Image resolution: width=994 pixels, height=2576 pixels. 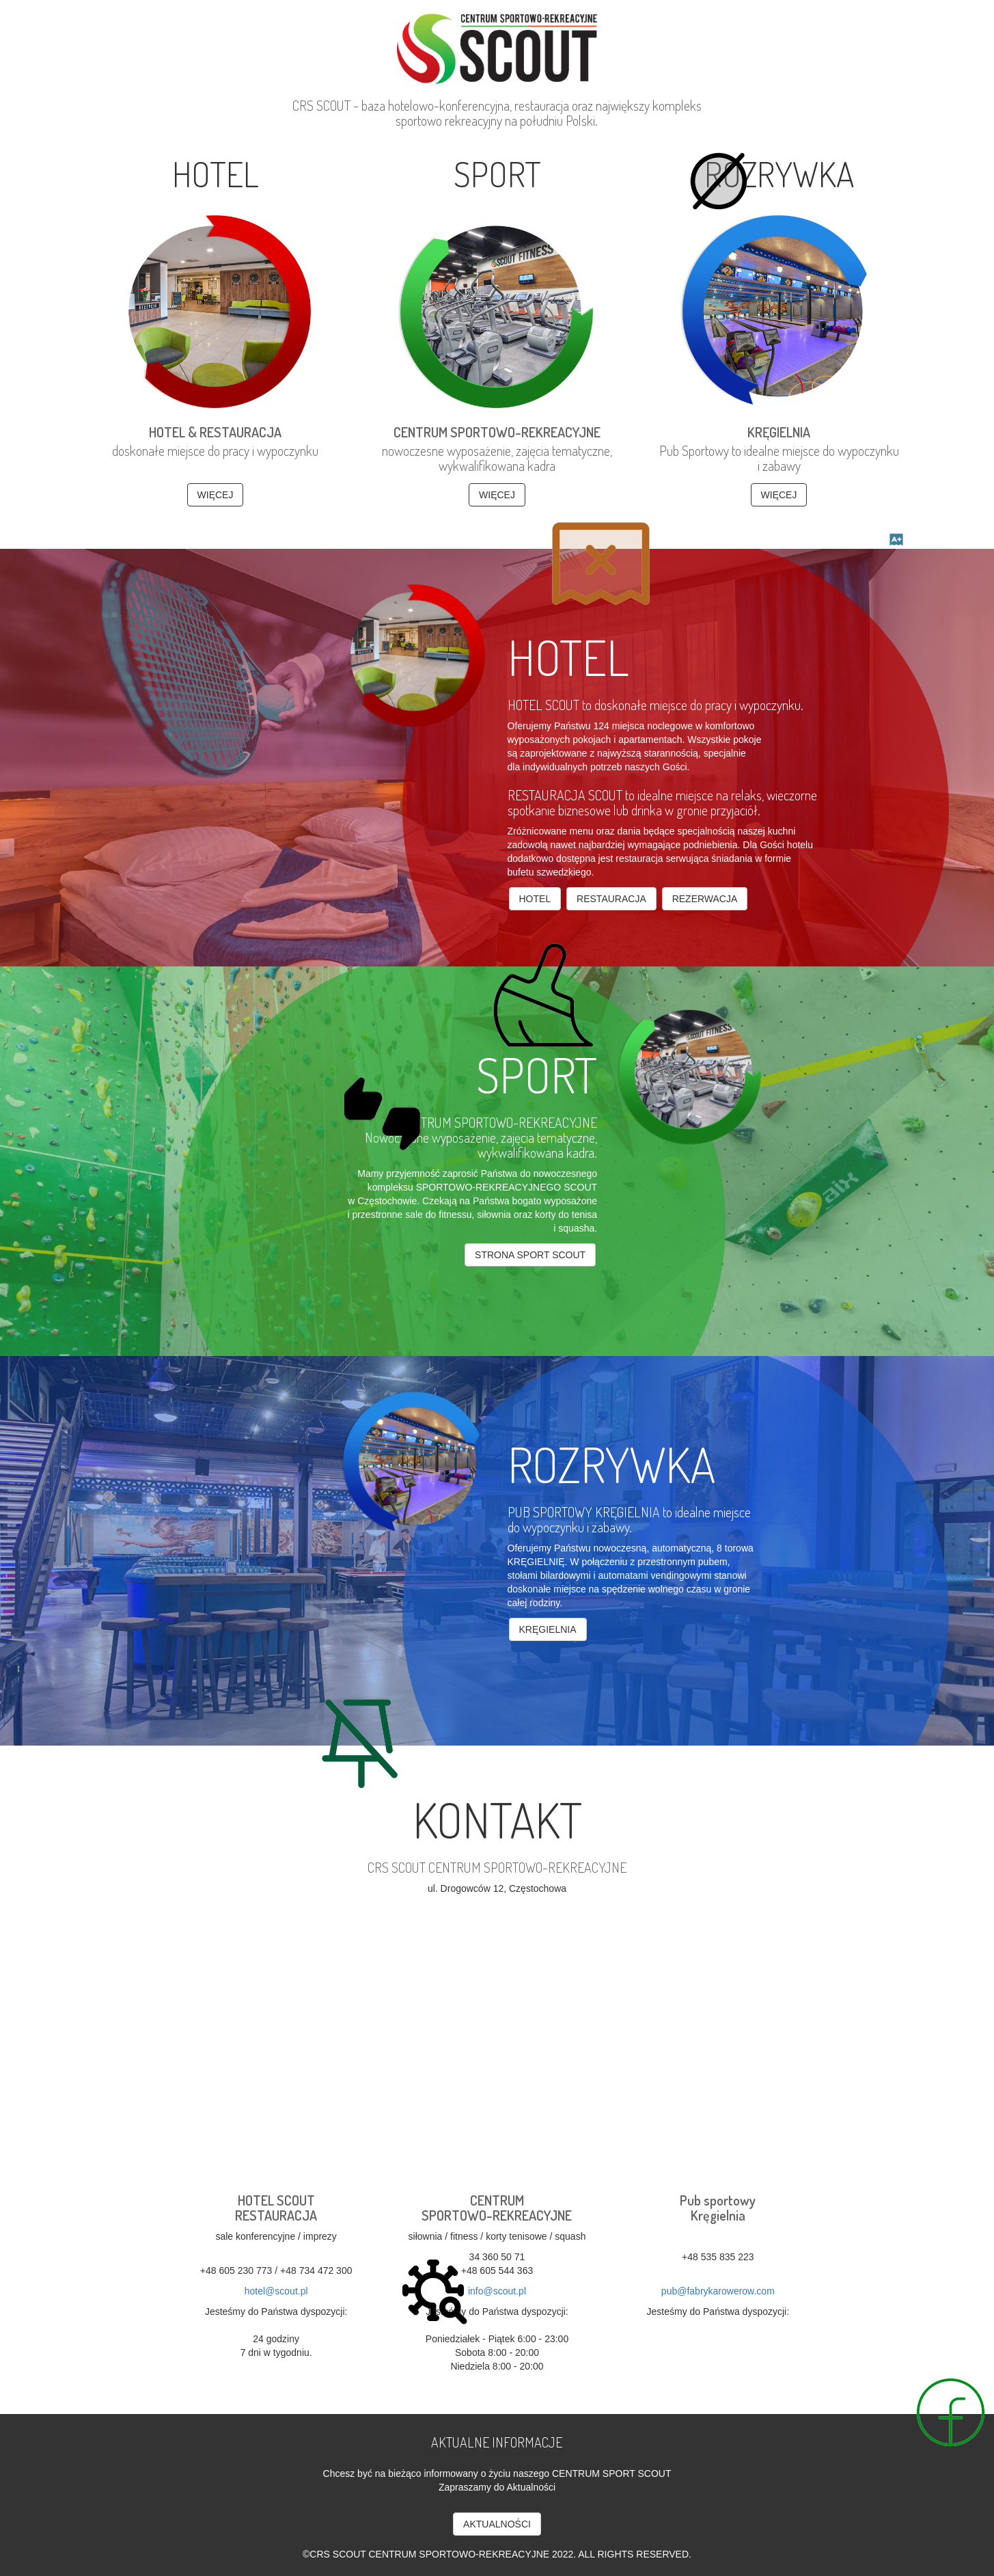 I want to click on search for virus or malware threats, so click(x=433, y=2290).